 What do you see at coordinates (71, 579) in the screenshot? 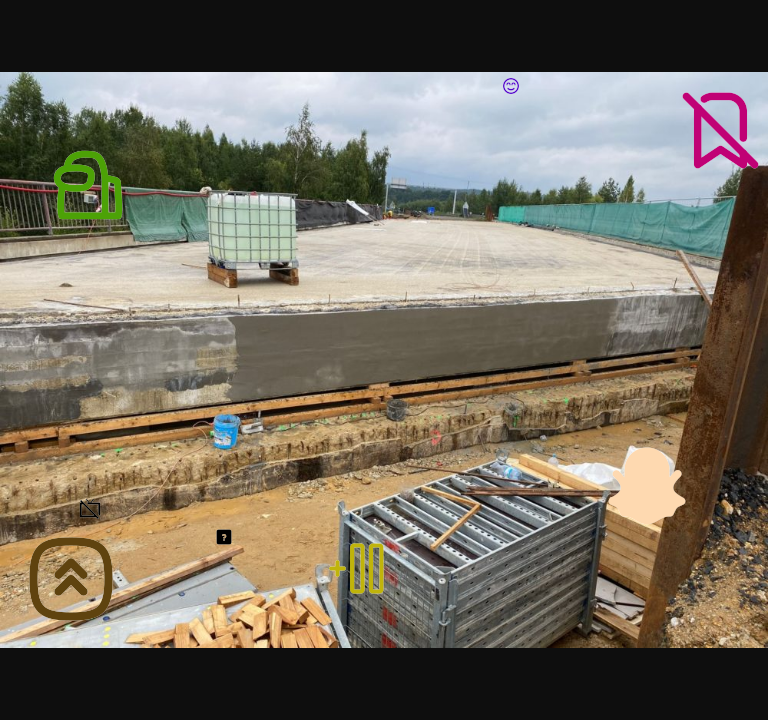
I see `scroll to top of page` at bounding box center [71, 579].